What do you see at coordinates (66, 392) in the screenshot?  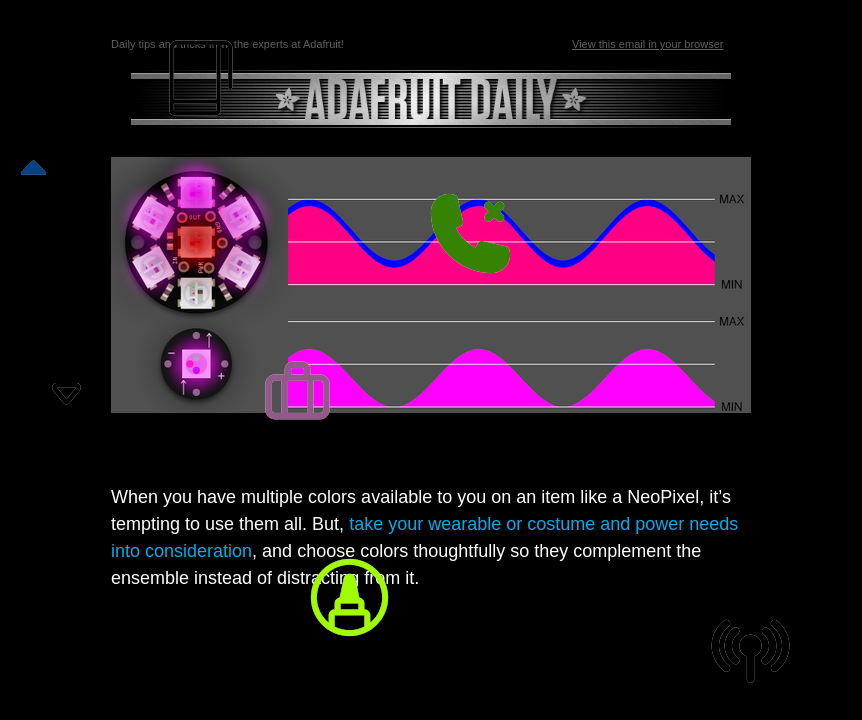 I see `expand dropdown menu` at bounding box center [66, 392].